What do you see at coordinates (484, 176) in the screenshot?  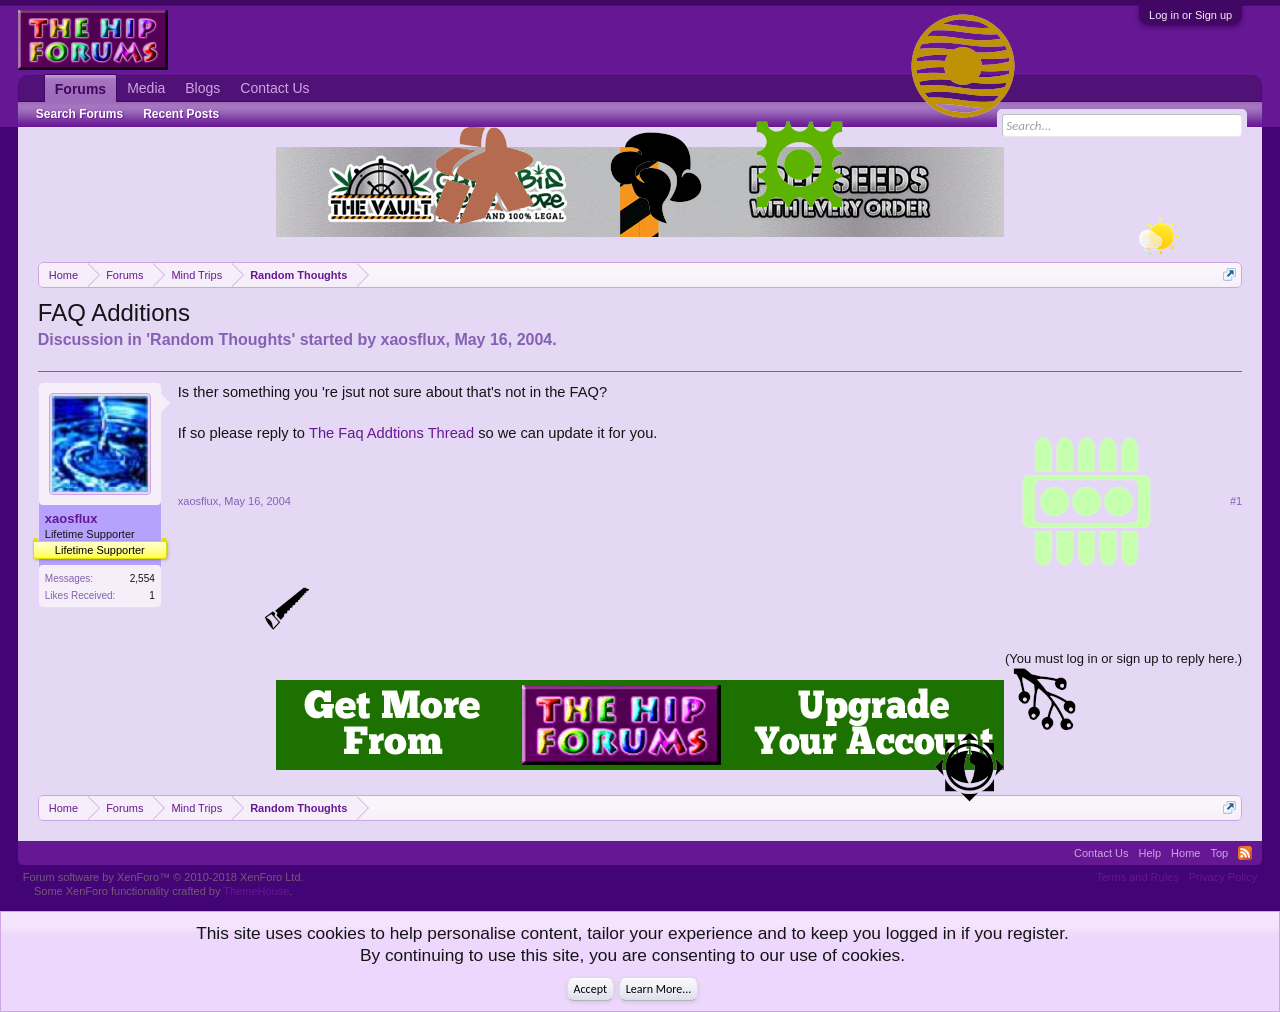 I see `access board game or tabletop gaming features` at bounding box center [484, 176].